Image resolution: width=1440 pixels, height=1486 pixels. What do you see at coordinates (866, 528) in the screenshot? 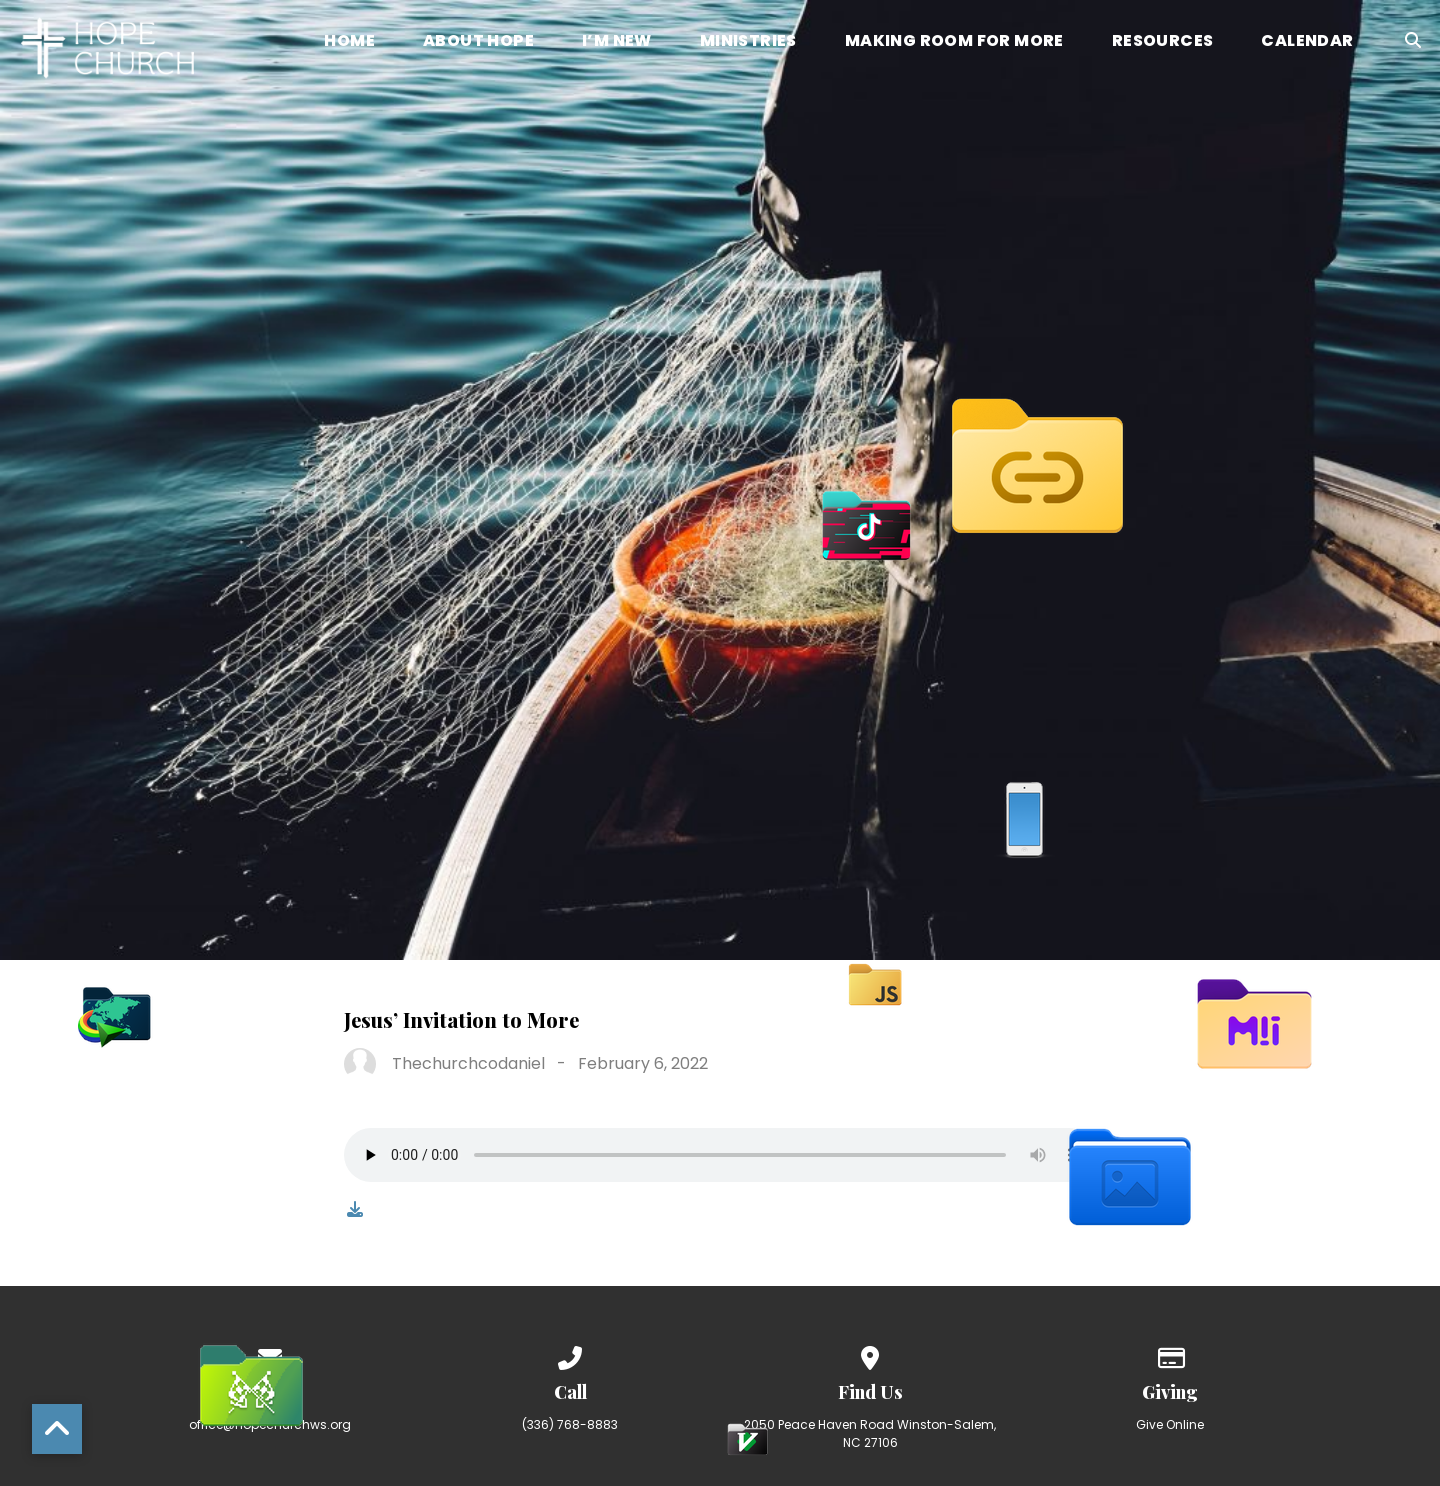
I see `open folder containing TikTok downloads or saved videos` at bounding box center [866, 528].